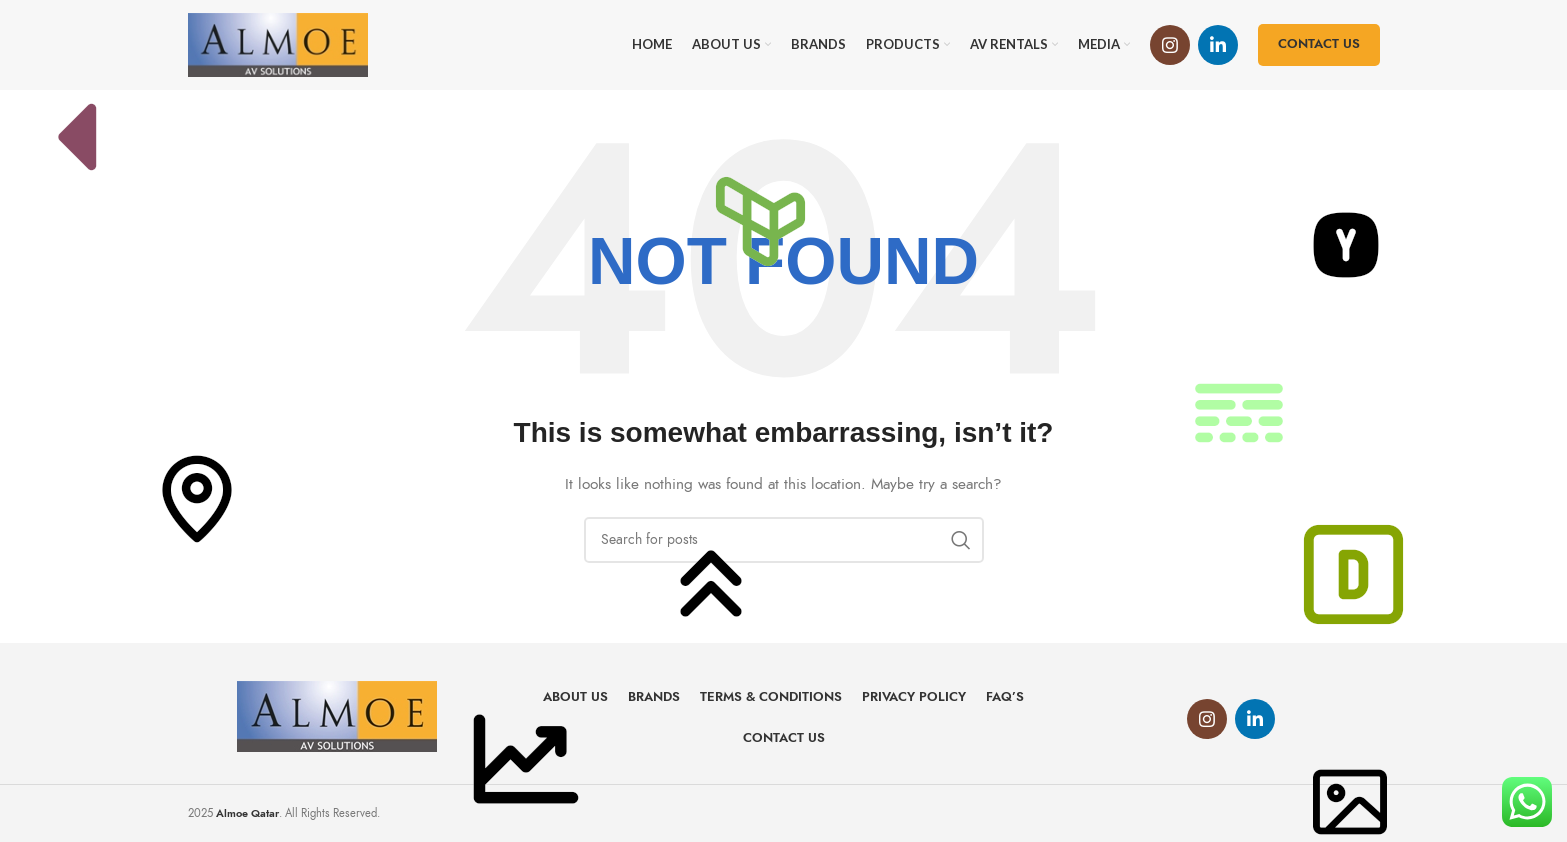  Describe the element at coordinates (526, 759) in the screenshot. I see `view analytics or performance metrics` at that location.